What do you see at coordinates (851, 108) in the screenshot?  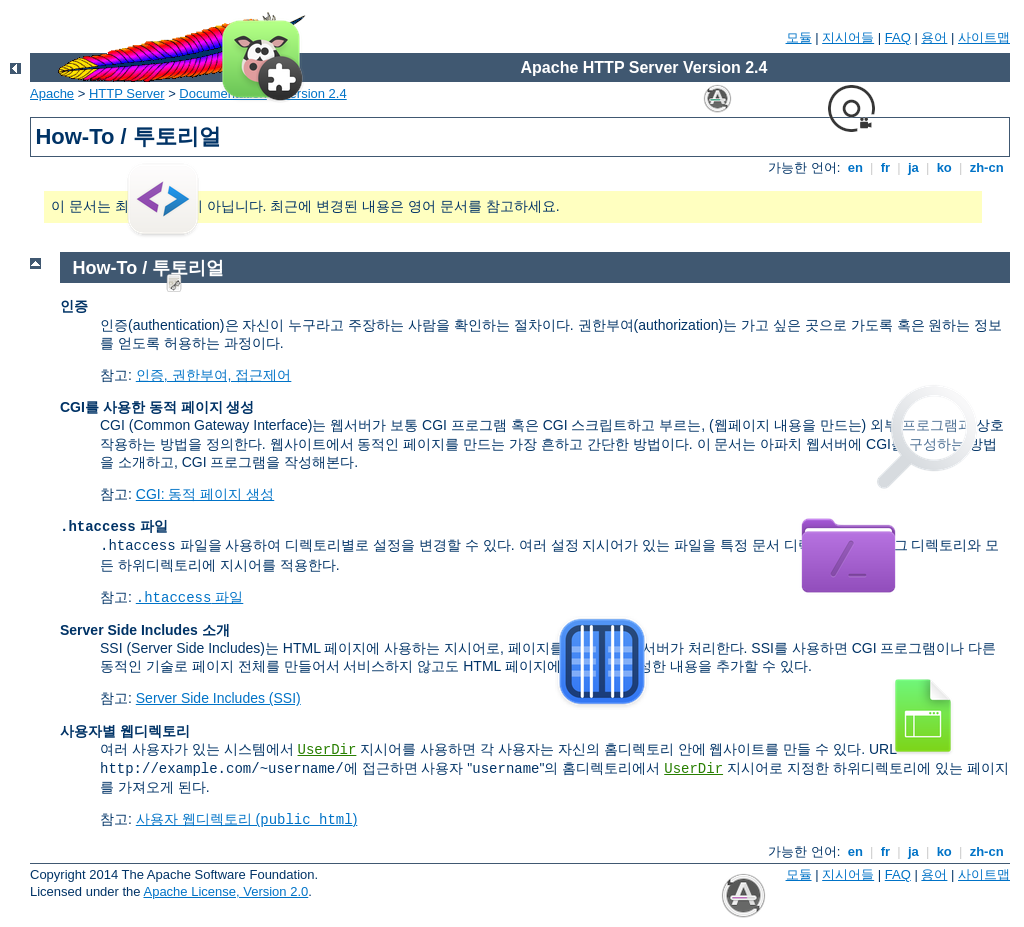 I see `indicates video disc or DVD media` at bounding box center [851, 108].